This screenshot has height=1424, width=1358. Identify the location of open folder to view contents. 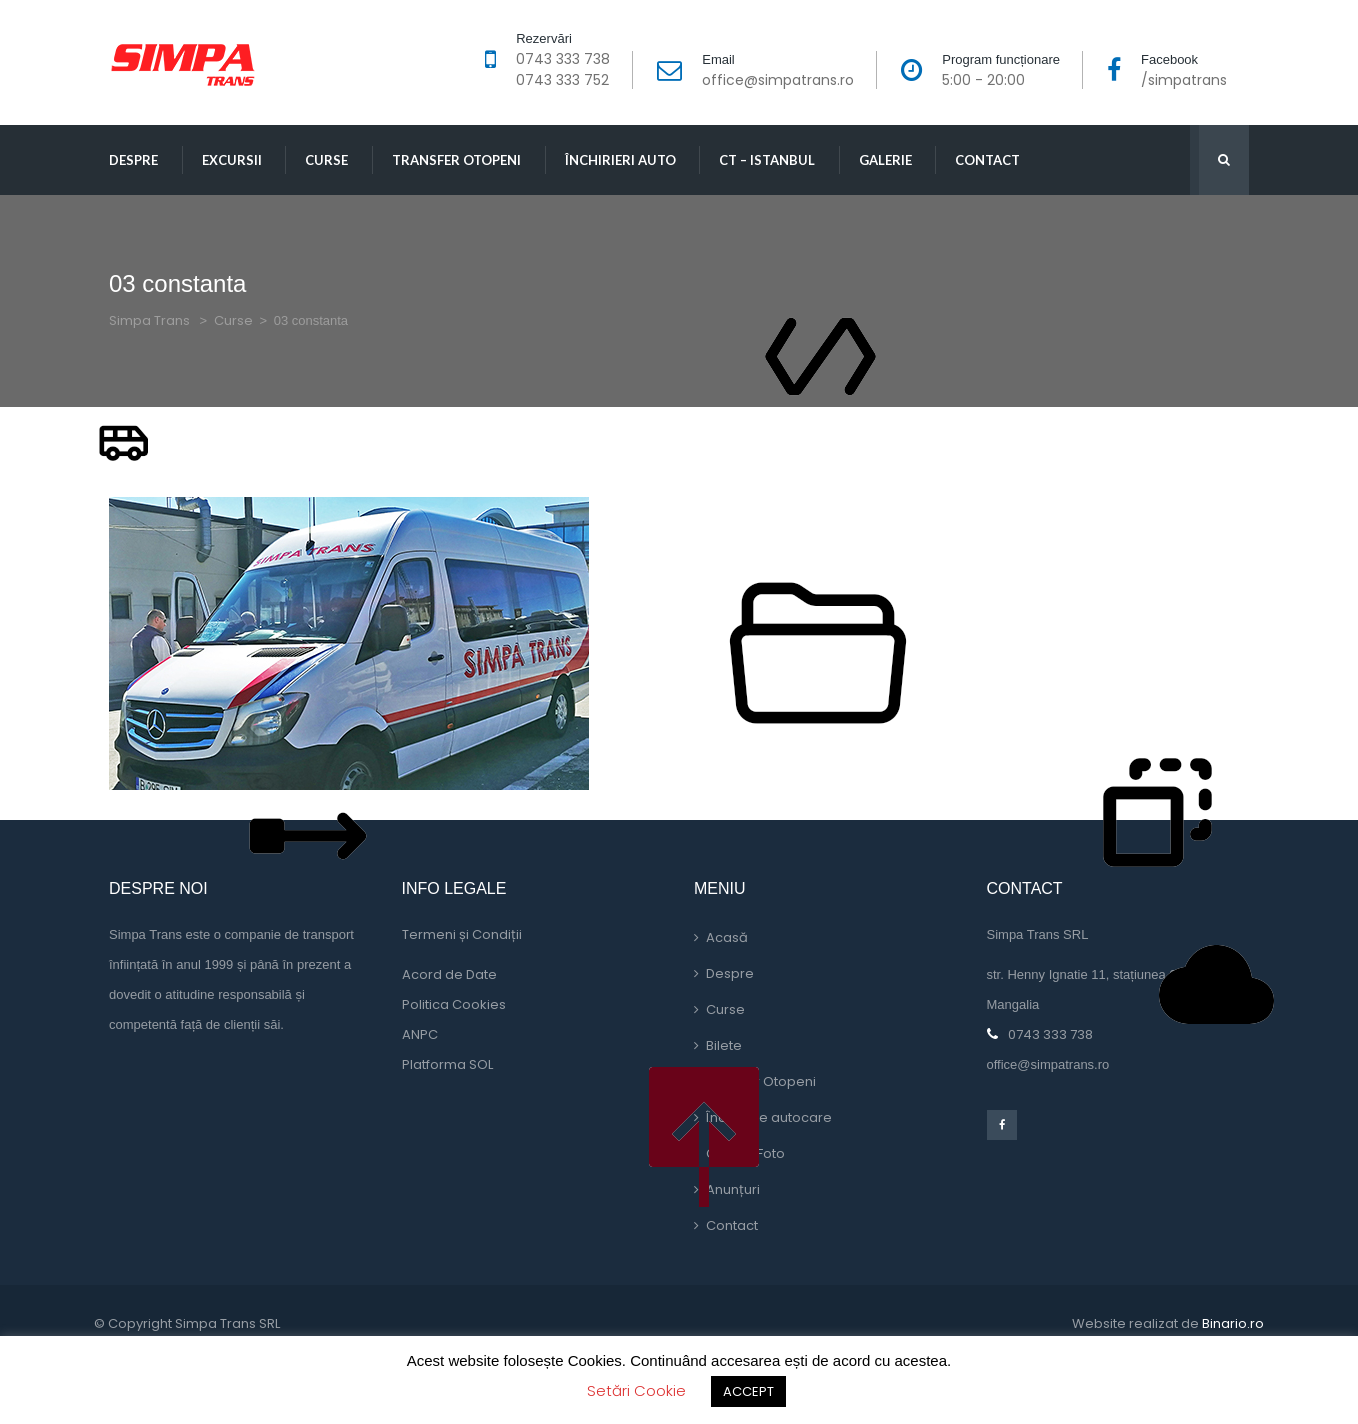
(818, 653).